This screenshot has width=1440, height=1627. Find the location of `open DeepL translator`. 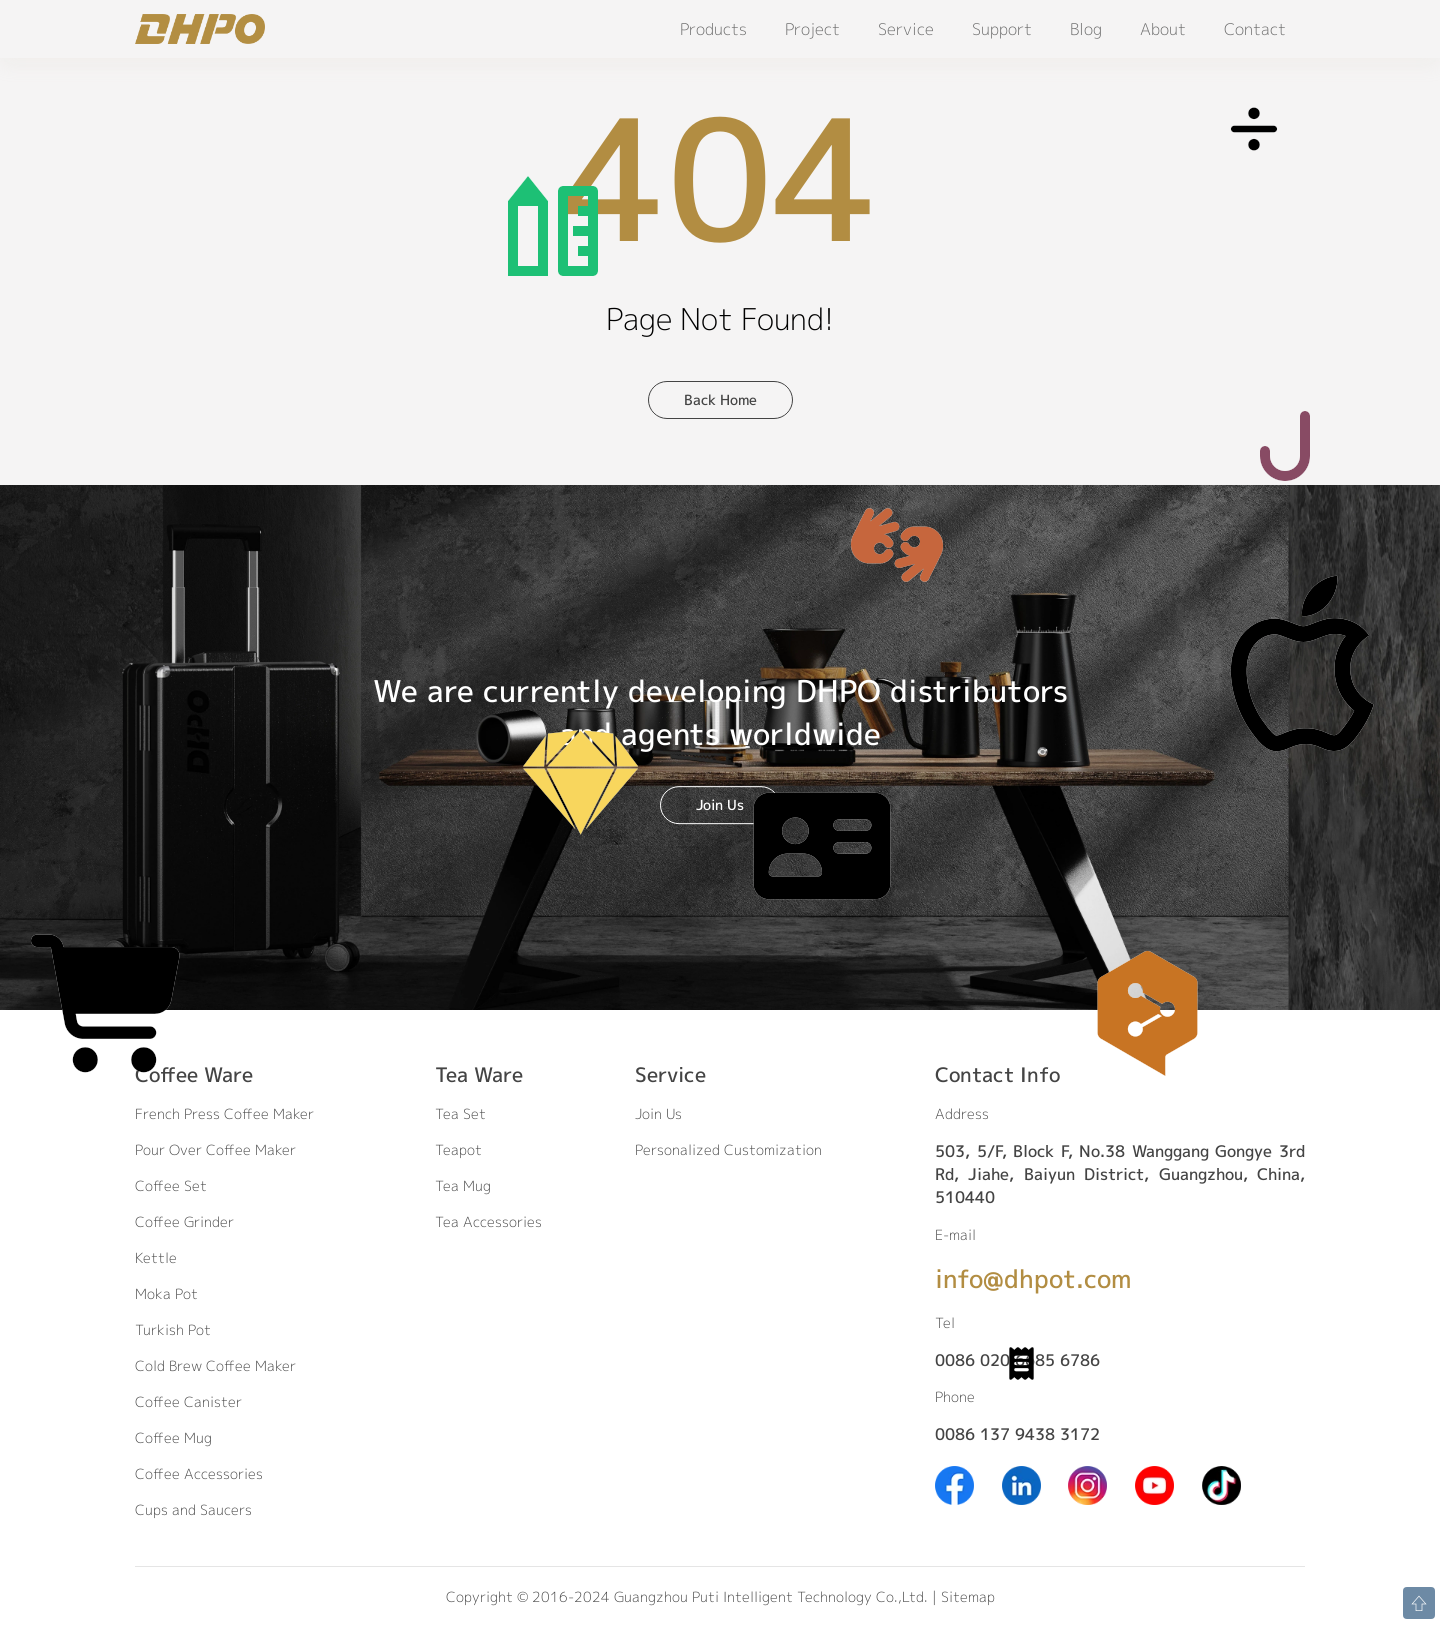

open DeepL translator is located at coordinates (1147, 1013).